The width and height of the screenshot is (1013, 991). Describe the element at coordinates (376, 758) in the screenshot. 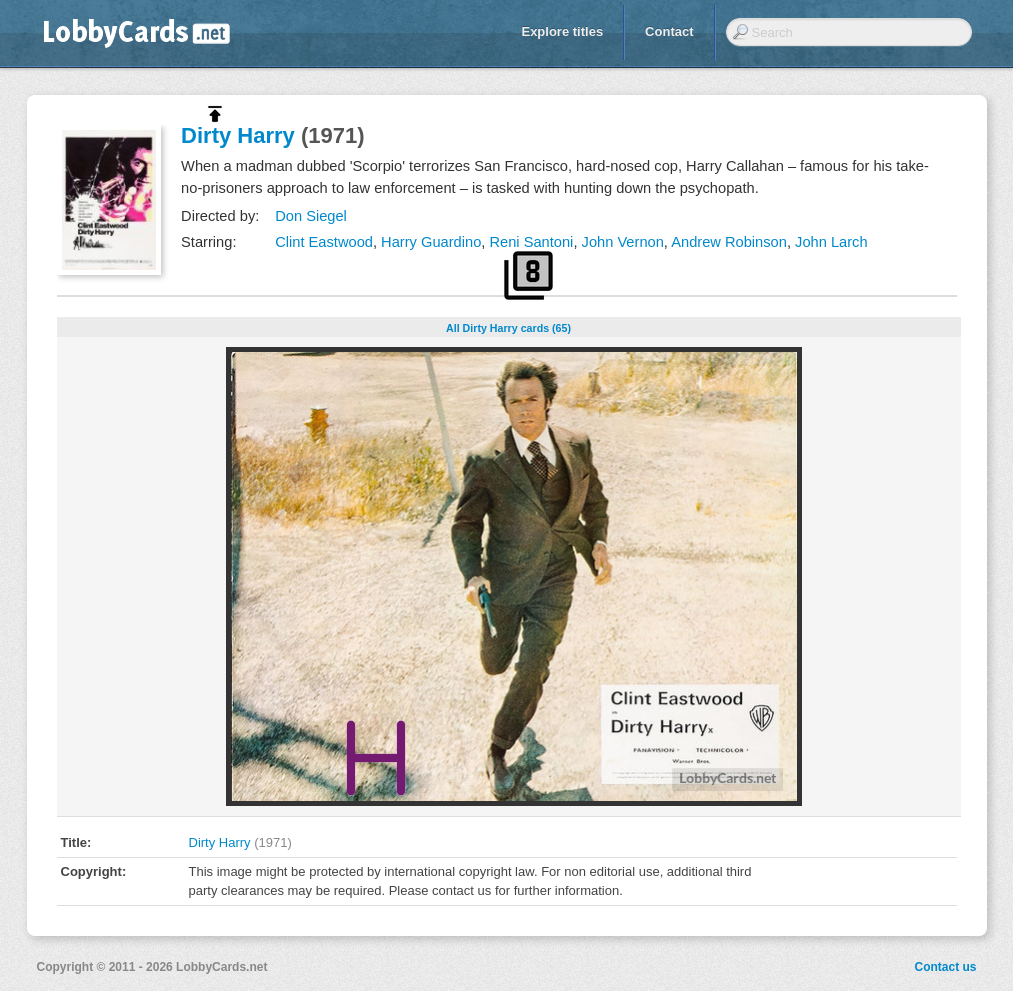

I see `insert a heading in a text document` at that location.